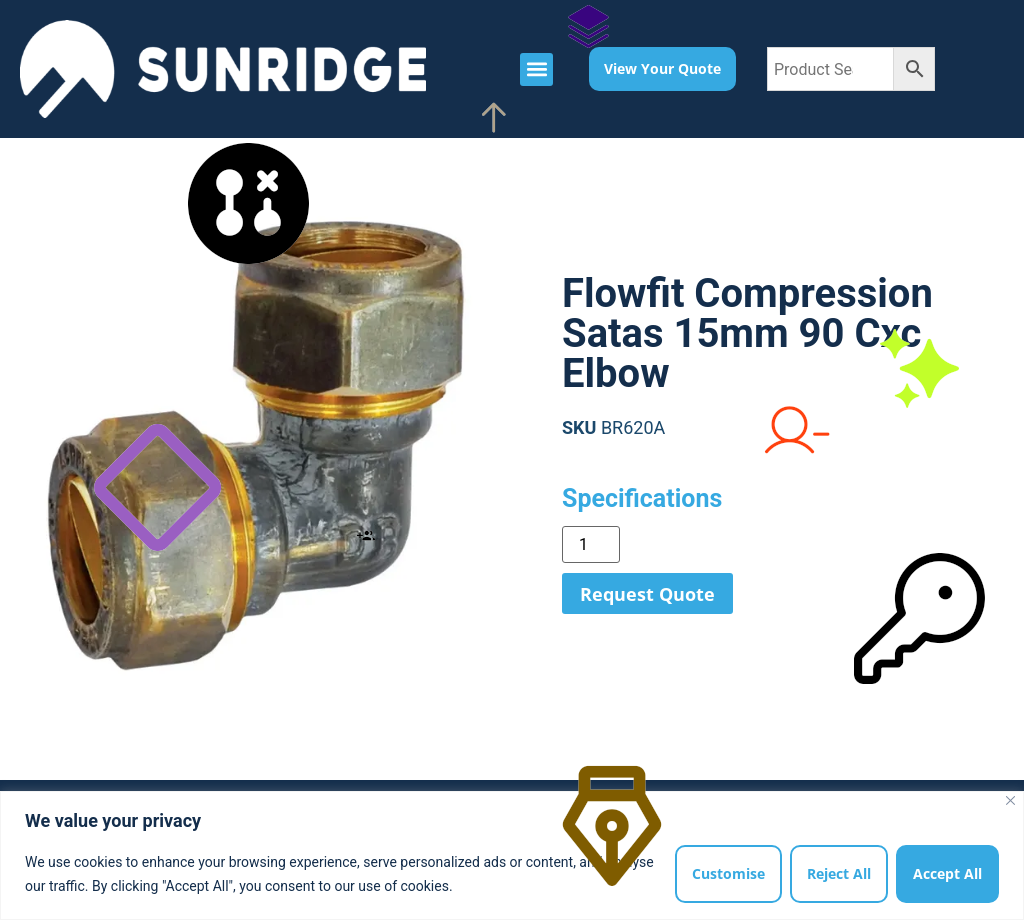 Image resolution: width=1024 pixels, height=920 pixels. Describe the element at coordinates (795, 432) in the screenshot. I see `remove a user or contact` at that location.